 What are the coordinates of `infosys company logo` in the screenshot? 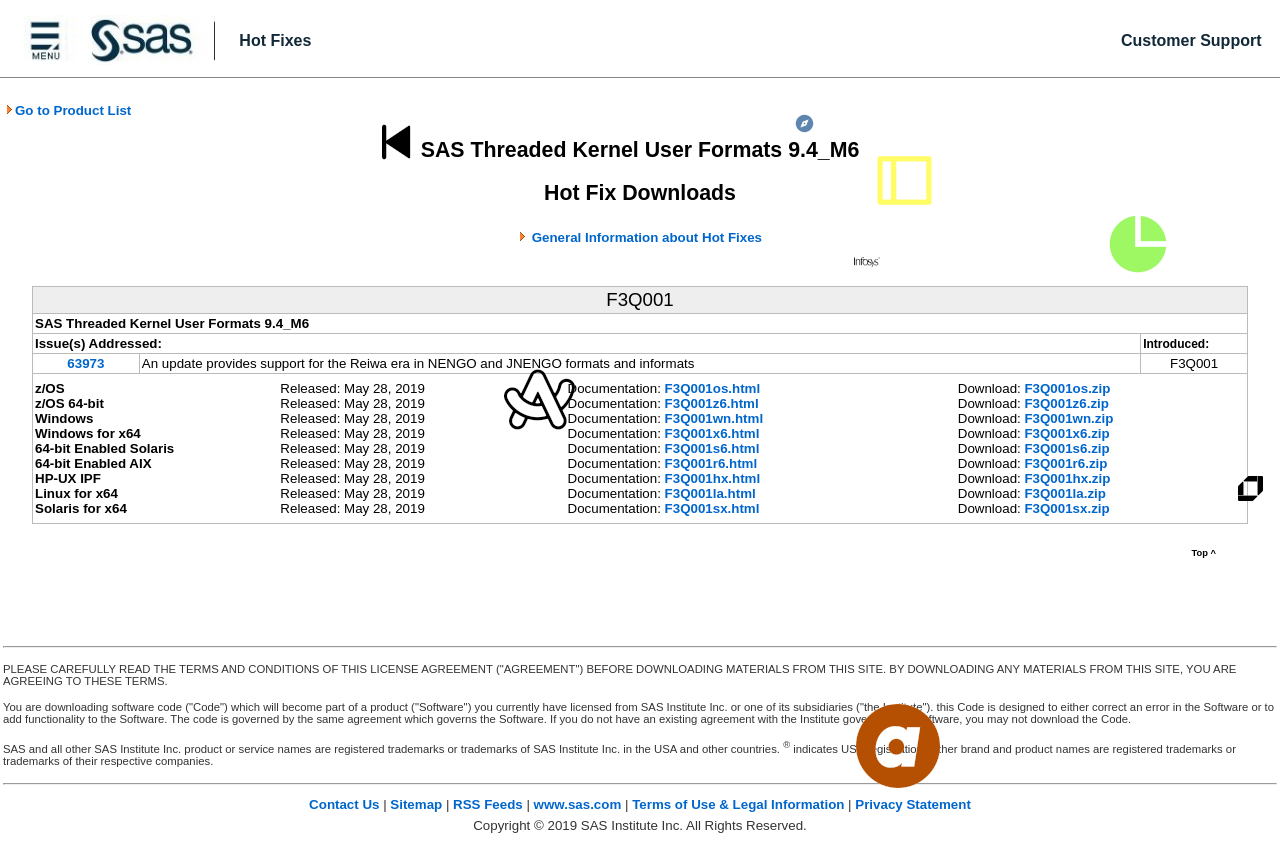 It's located at (867, 262).